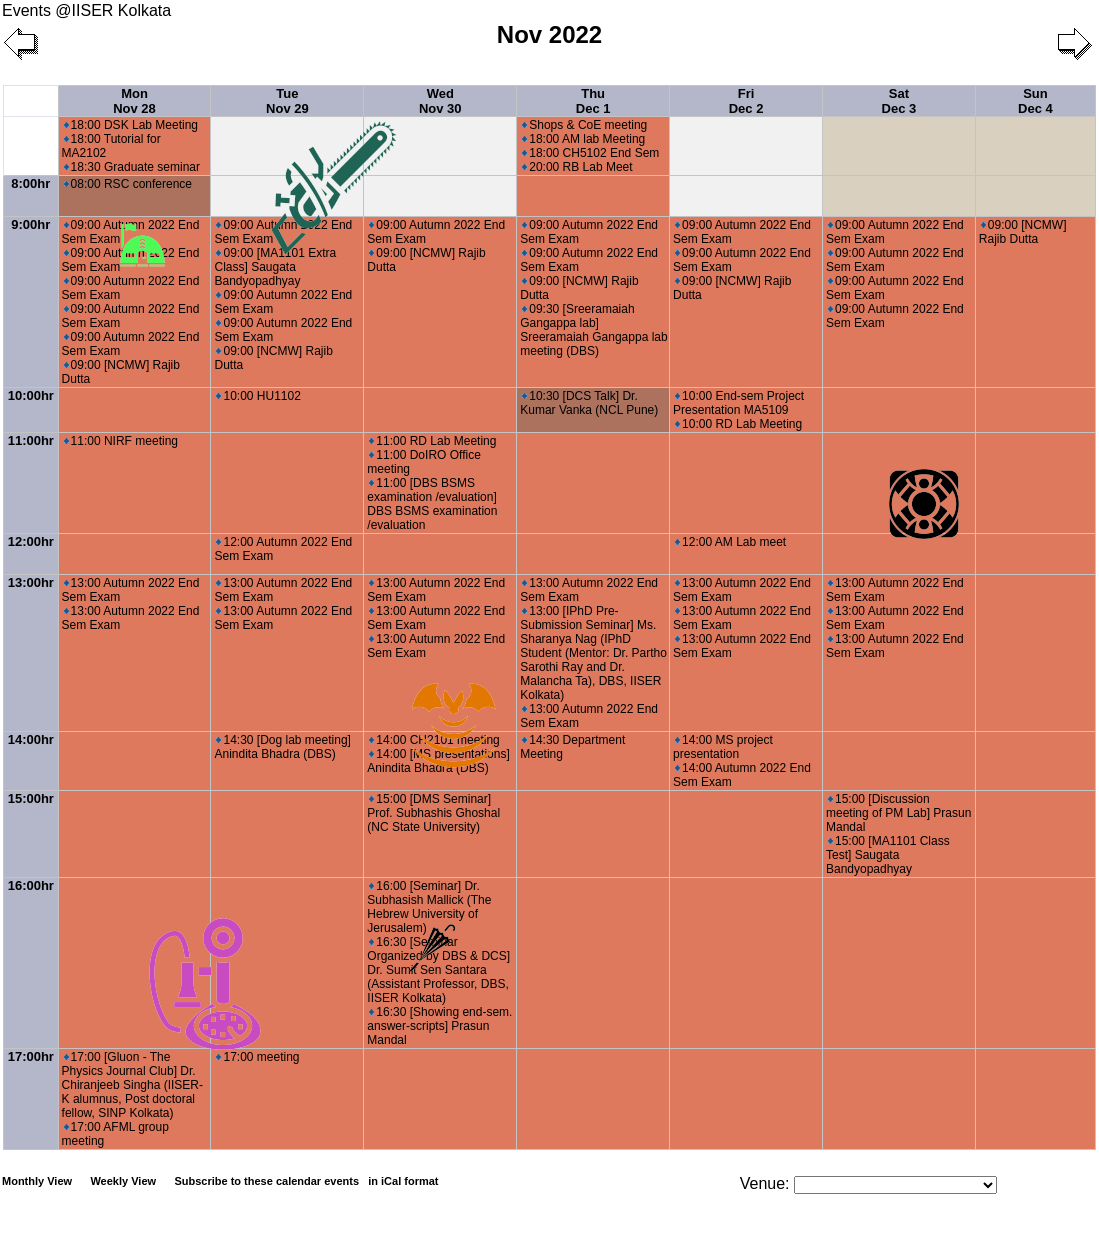  Describe the element at coordinates (334, 188) in the screenshot. I see `chainsaw tool or equipment icon` at that location.